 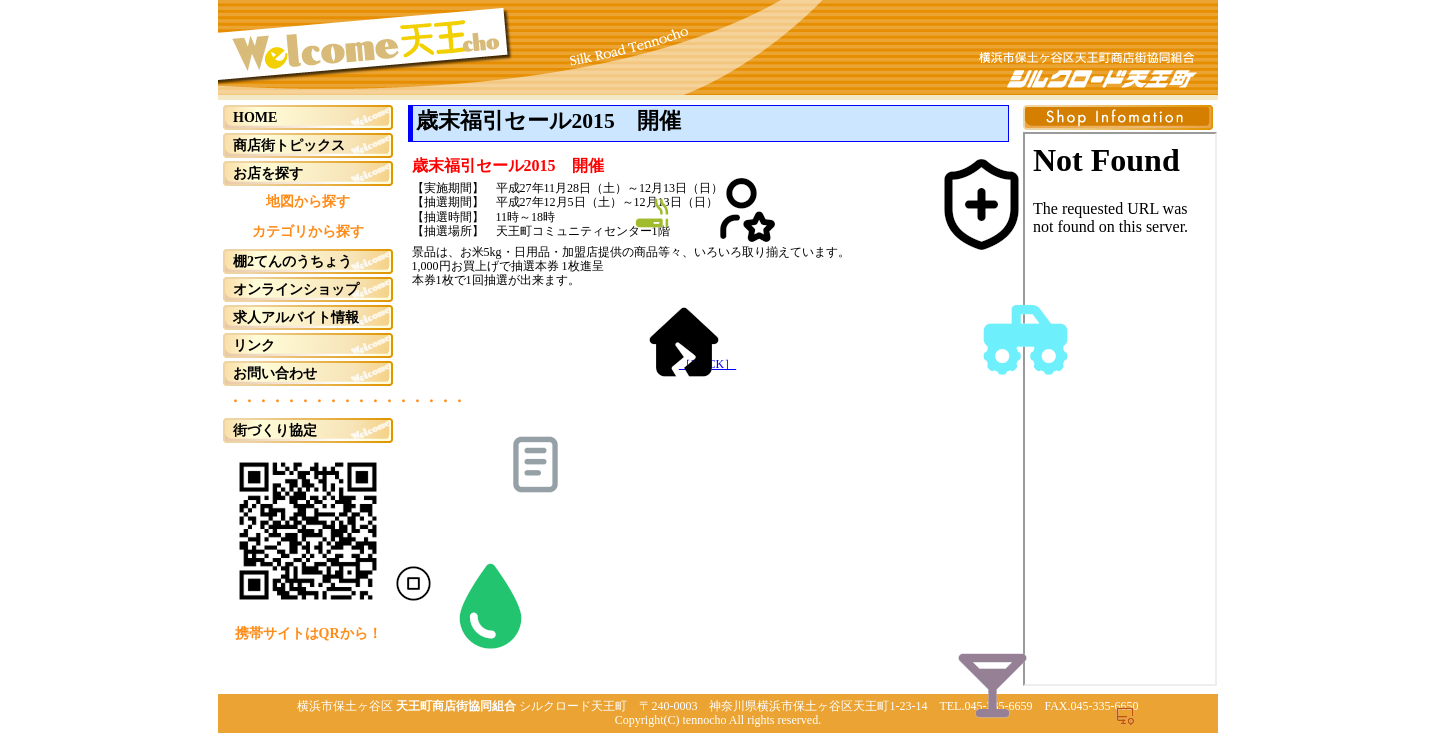 What do you see at coordinates (741, 208) in the screenshot?
I see `view or access favorite user` at bounding box center [741, 208].